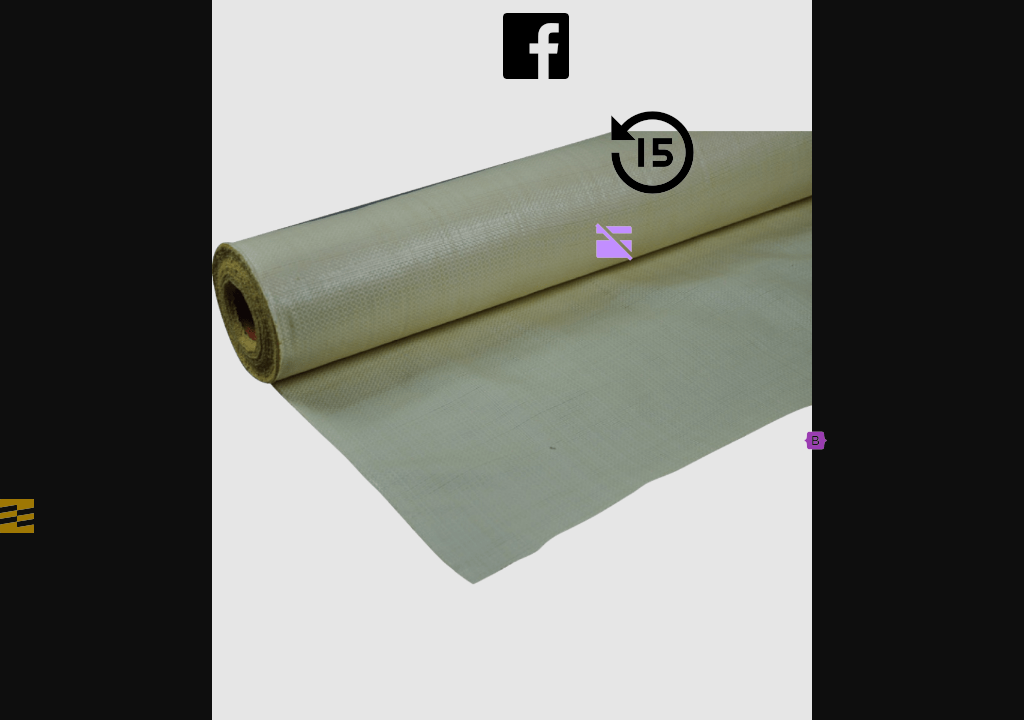  I want to click on rewind 15 seconds, so click(652, 152).